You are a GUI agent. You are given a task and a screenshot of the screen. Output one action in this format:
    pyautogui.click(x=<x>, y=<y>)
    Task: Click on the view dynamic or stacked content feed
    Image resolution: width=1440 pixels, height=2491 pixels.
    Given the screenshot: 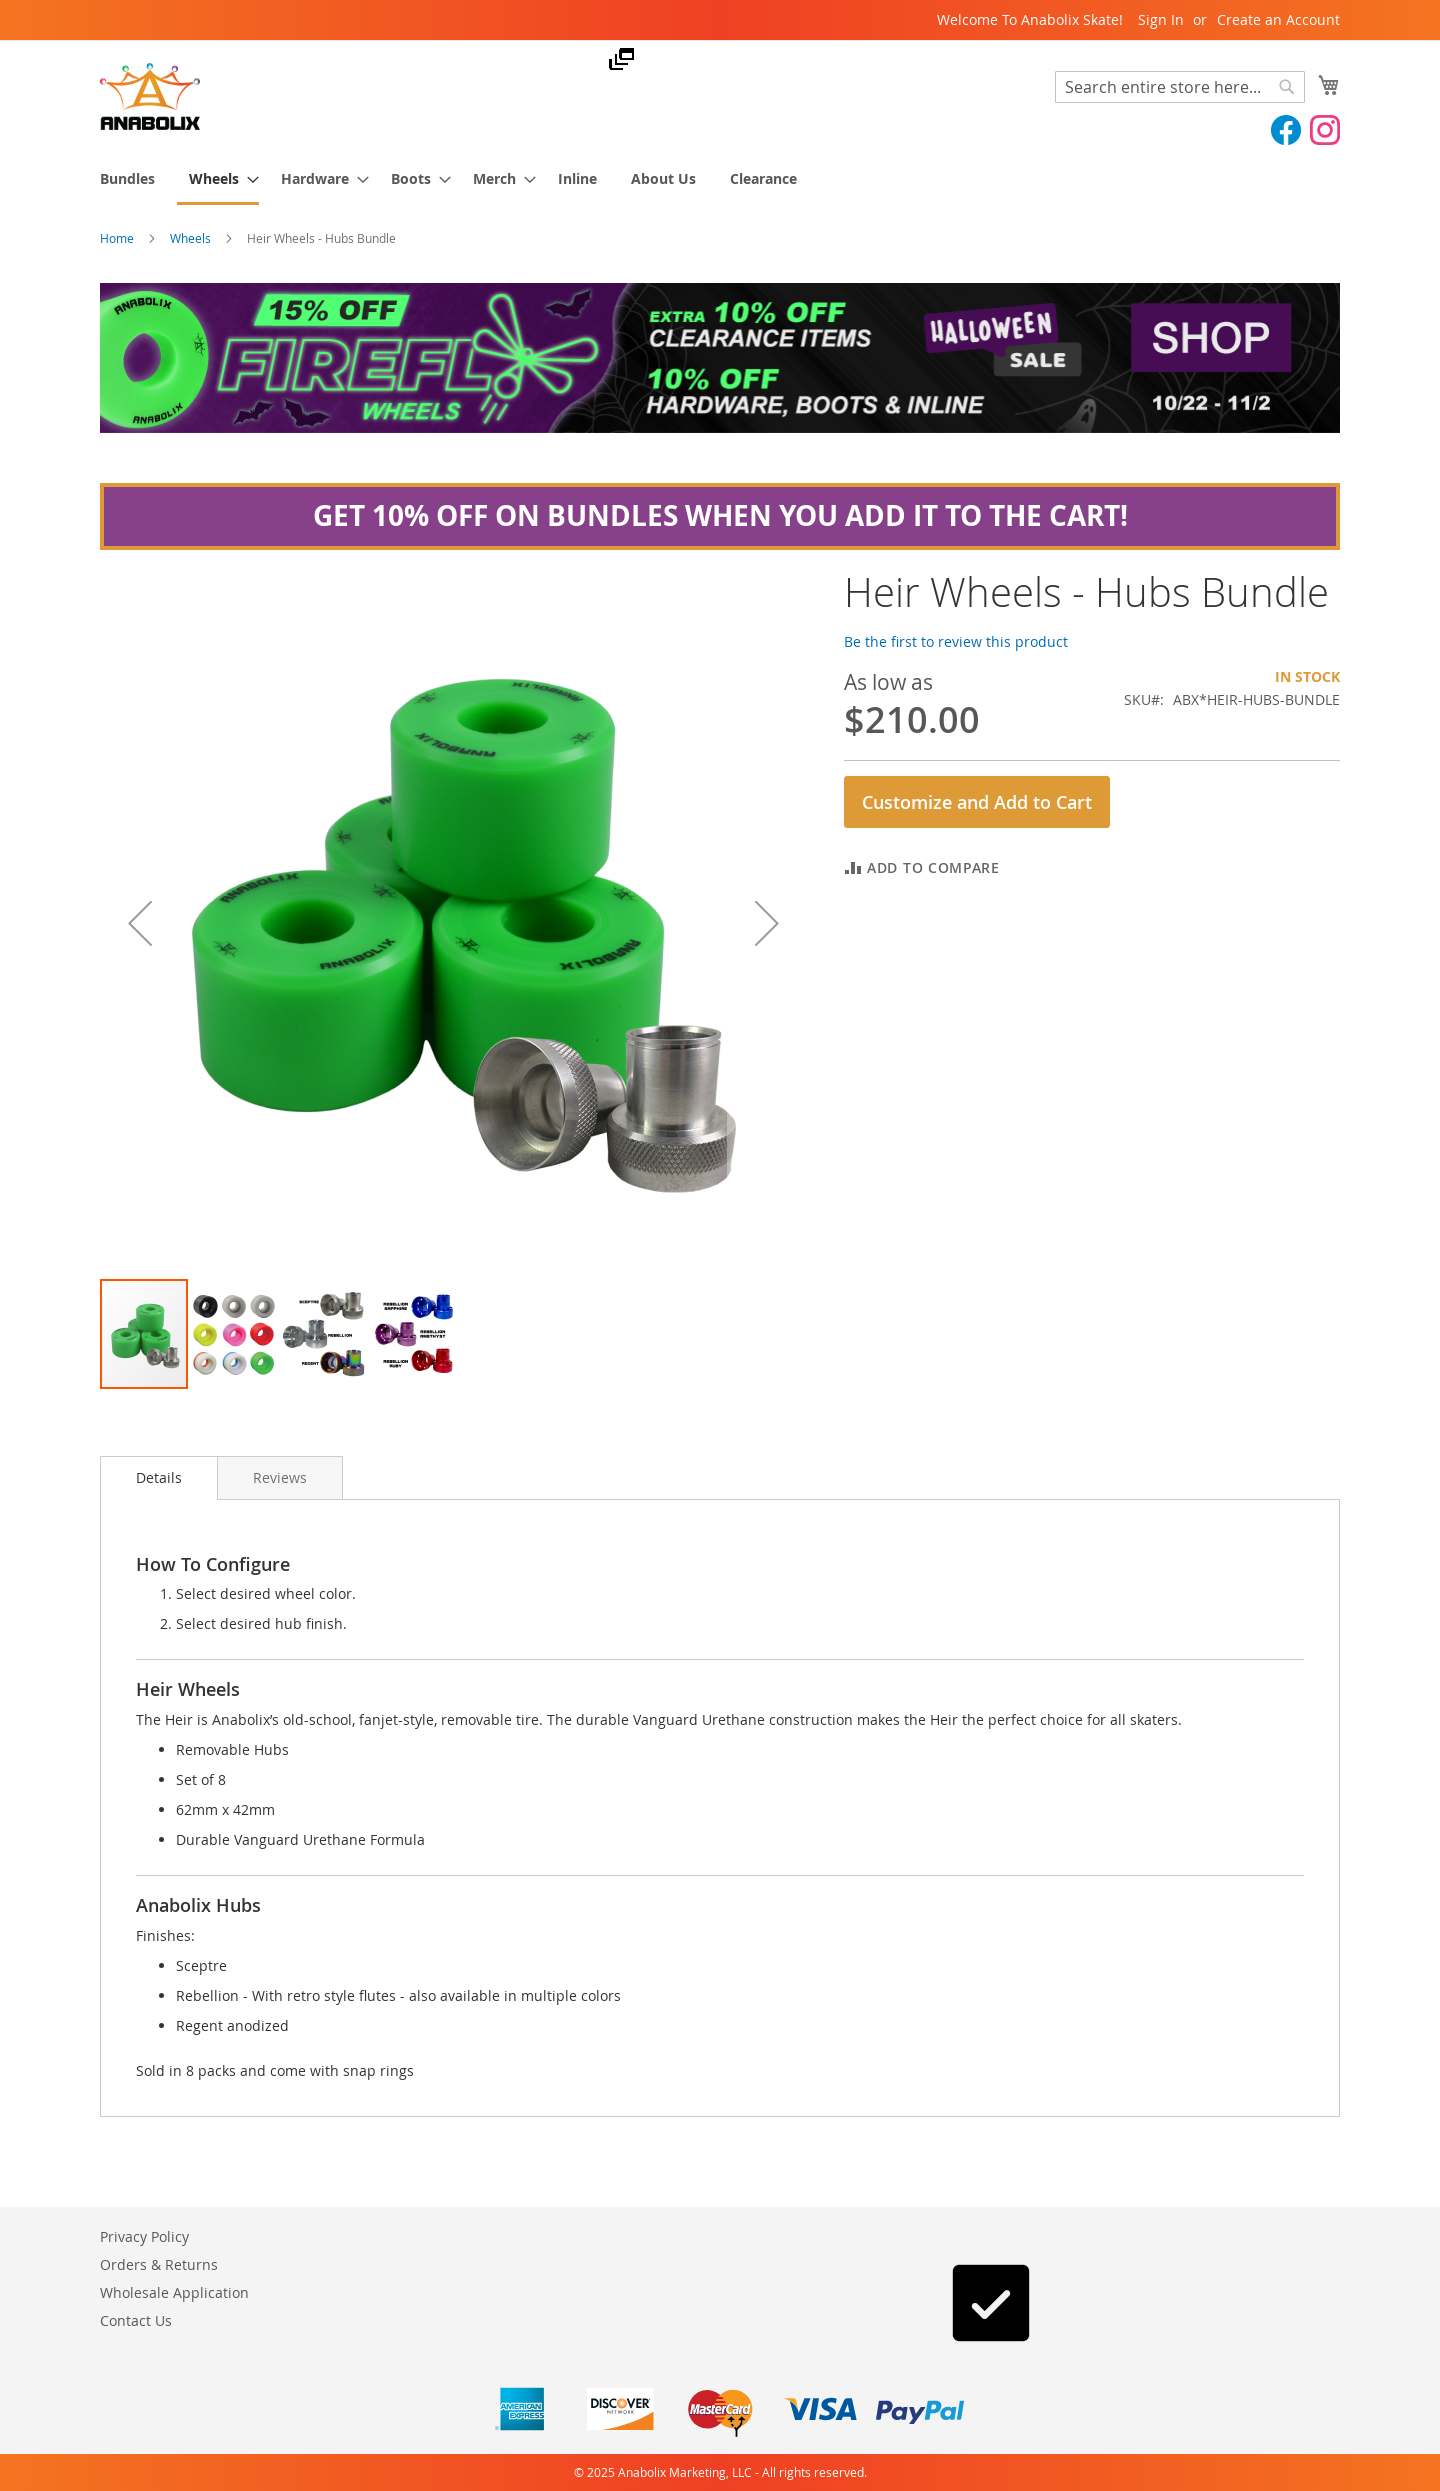 What is the action you would take?
    pyautogui.click(x=622, y=59)
    